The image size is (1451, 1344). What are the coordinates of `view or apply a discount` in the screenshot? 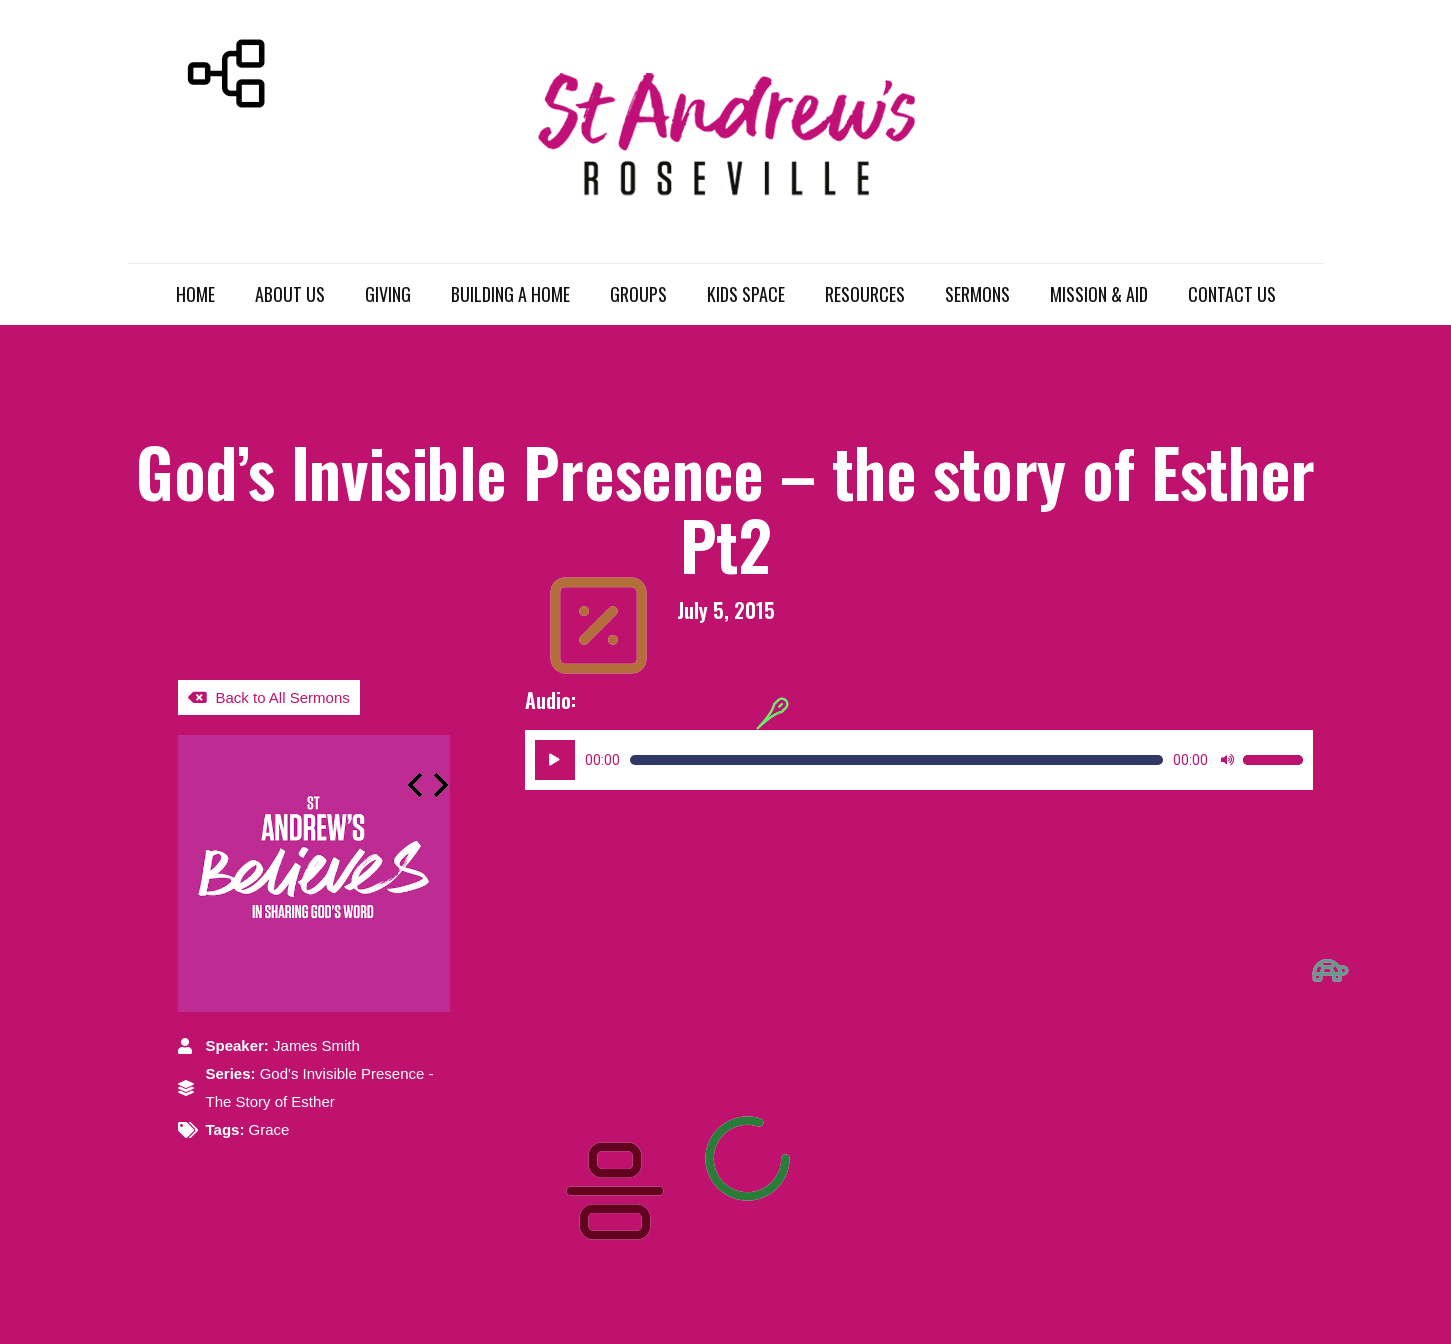 It's located at (598, 625).